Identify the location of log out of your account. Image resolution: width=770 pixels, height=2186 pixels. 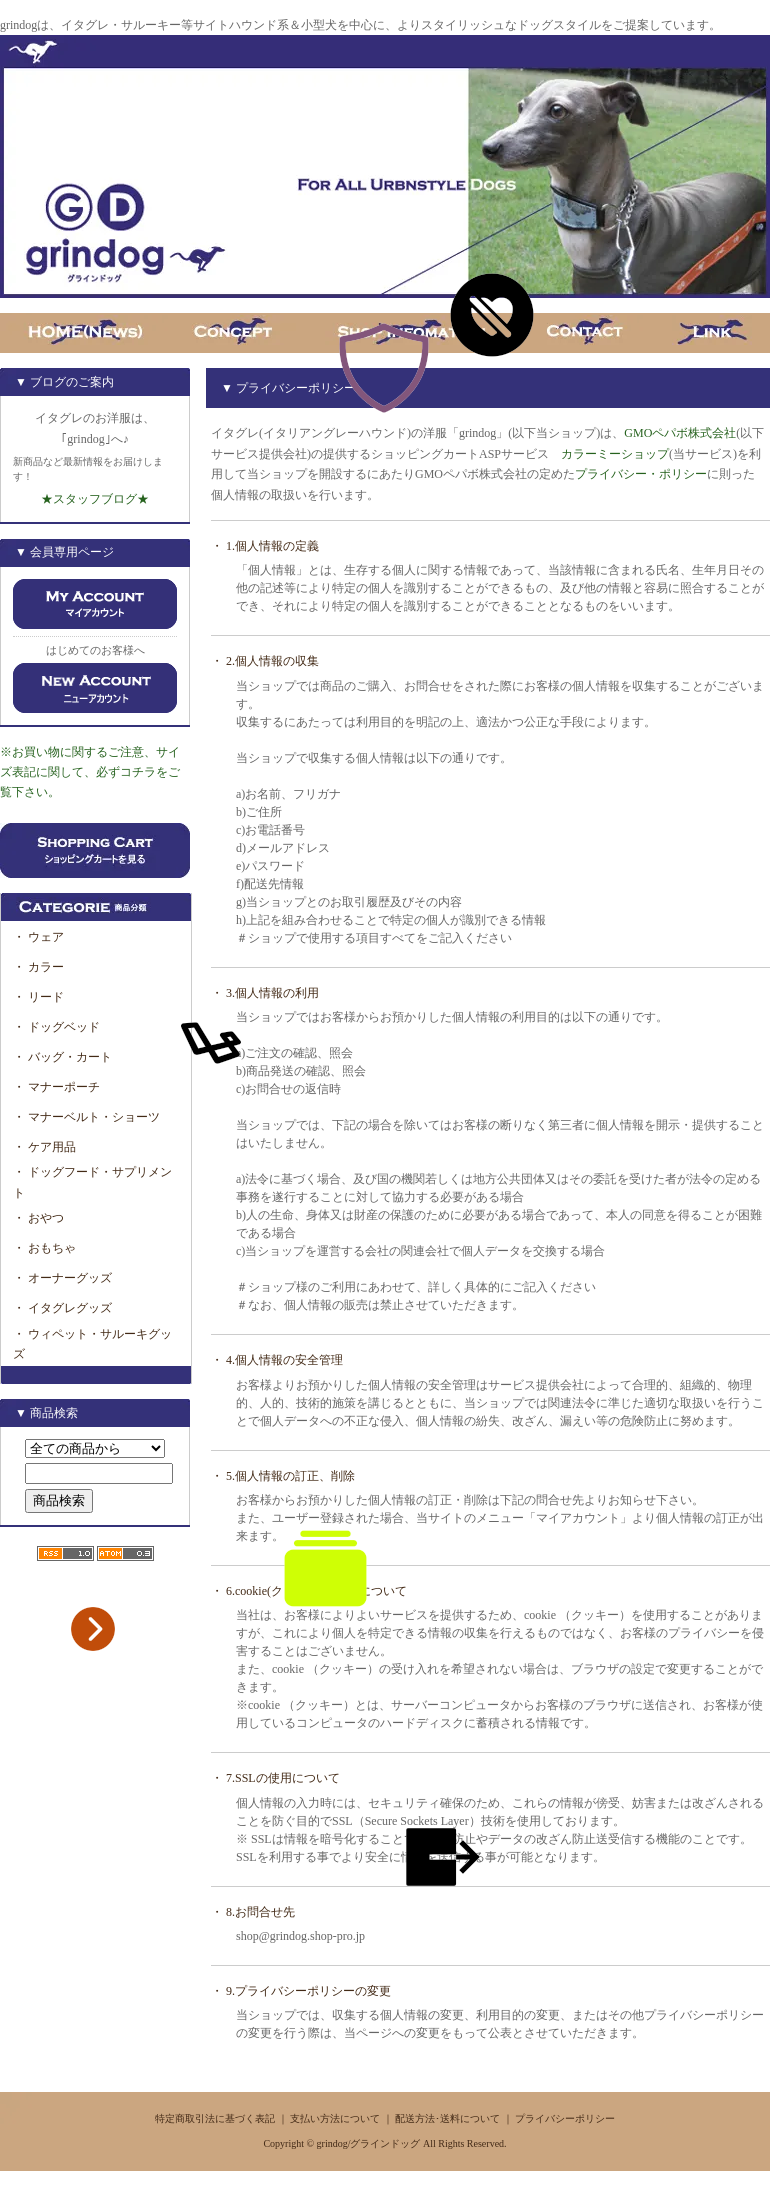
(443, 1857).